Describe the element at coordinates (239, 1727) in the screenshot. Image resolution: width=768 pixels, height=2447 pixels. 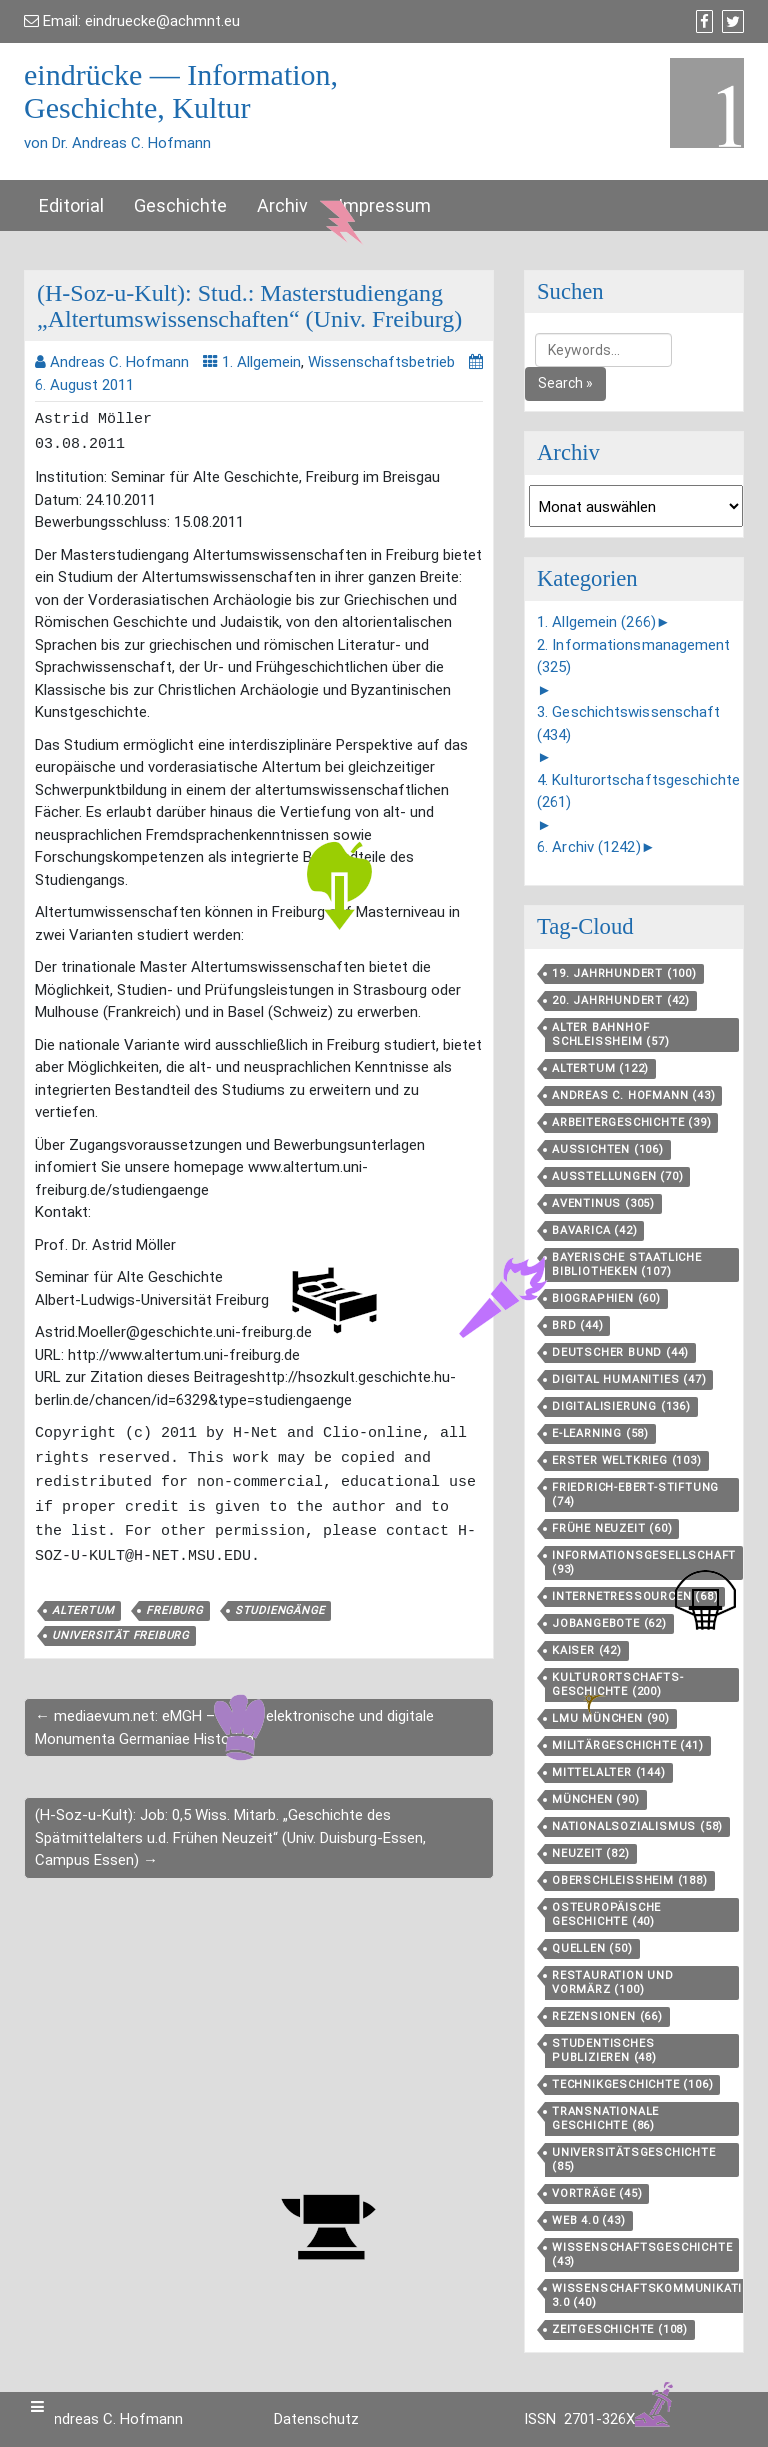
I see `access cooking or recipe features` at that location.